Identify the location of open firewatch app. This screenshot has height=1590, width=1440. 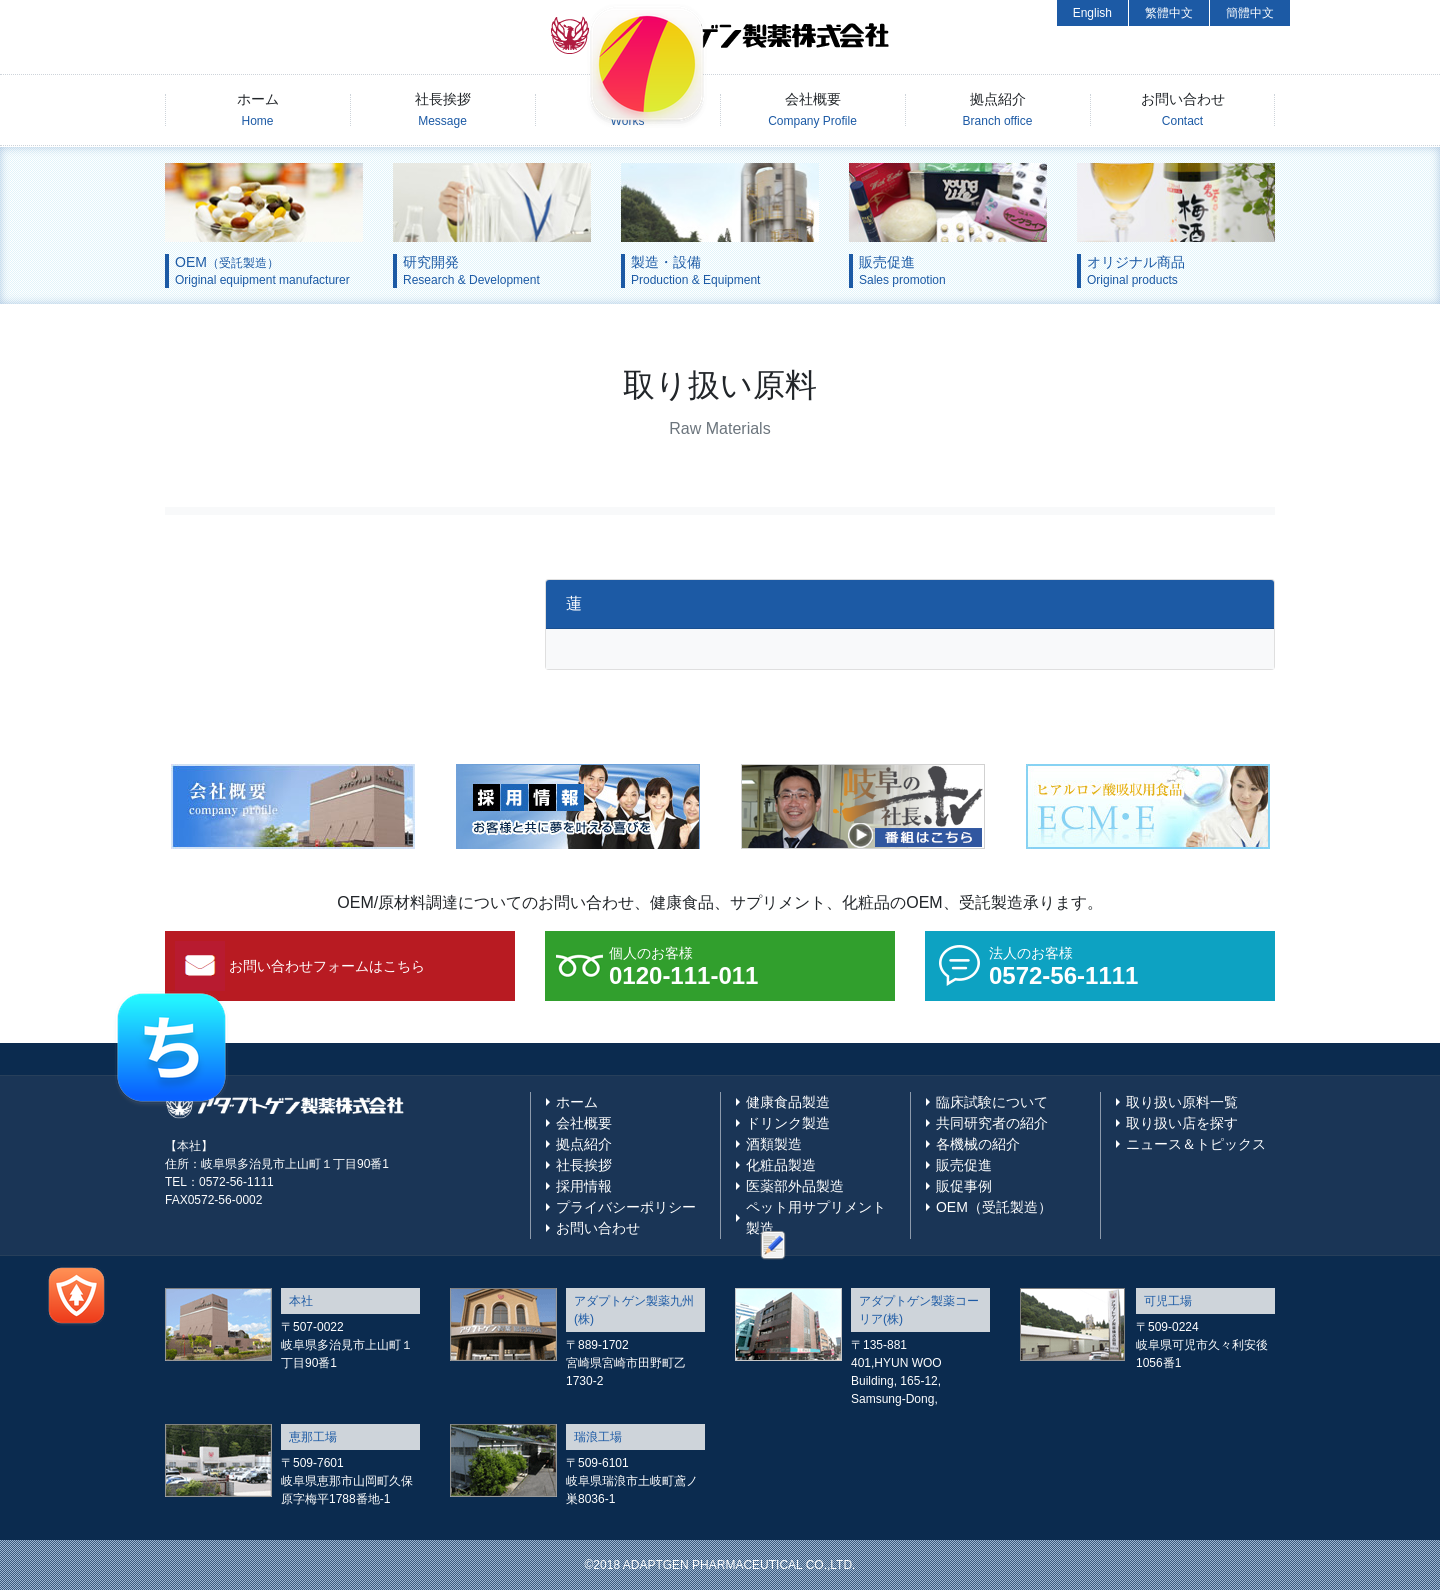
(76, 1295).